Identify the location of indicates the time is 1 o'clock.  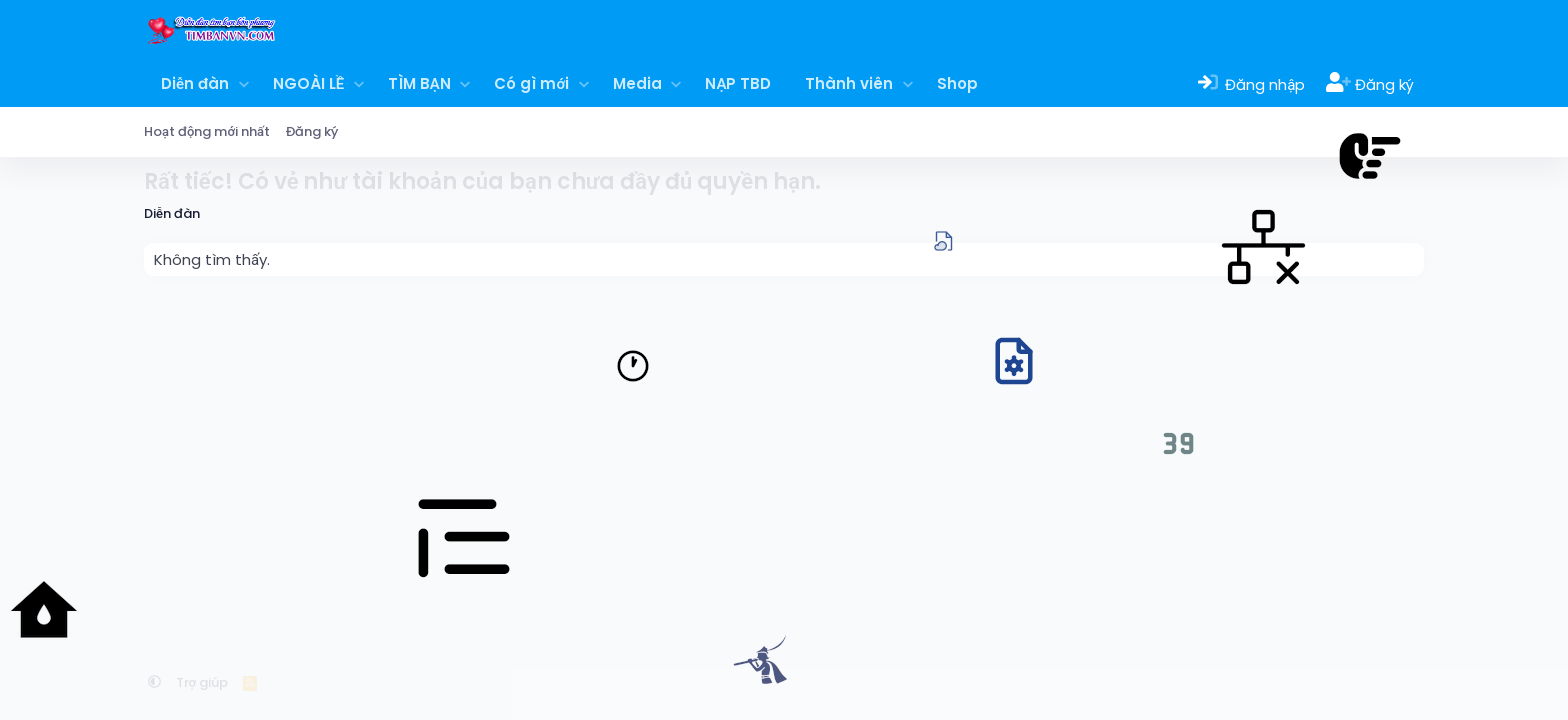
(633, 366).